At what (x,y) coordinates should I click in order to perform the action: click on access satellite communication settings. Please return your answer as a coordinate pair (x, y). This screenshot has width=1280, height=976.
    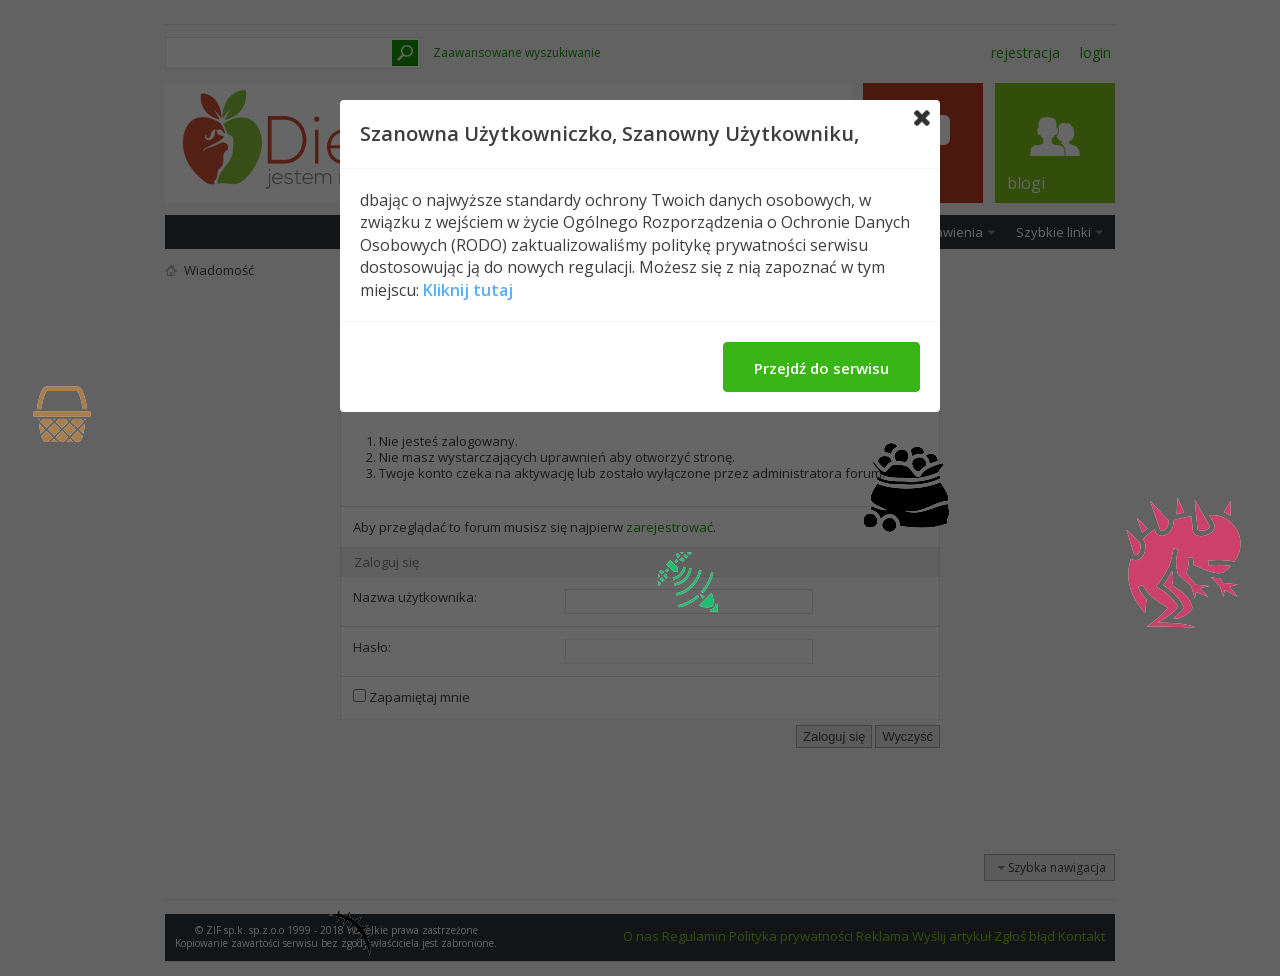
    Looking at the image, I should click on (688, 582).